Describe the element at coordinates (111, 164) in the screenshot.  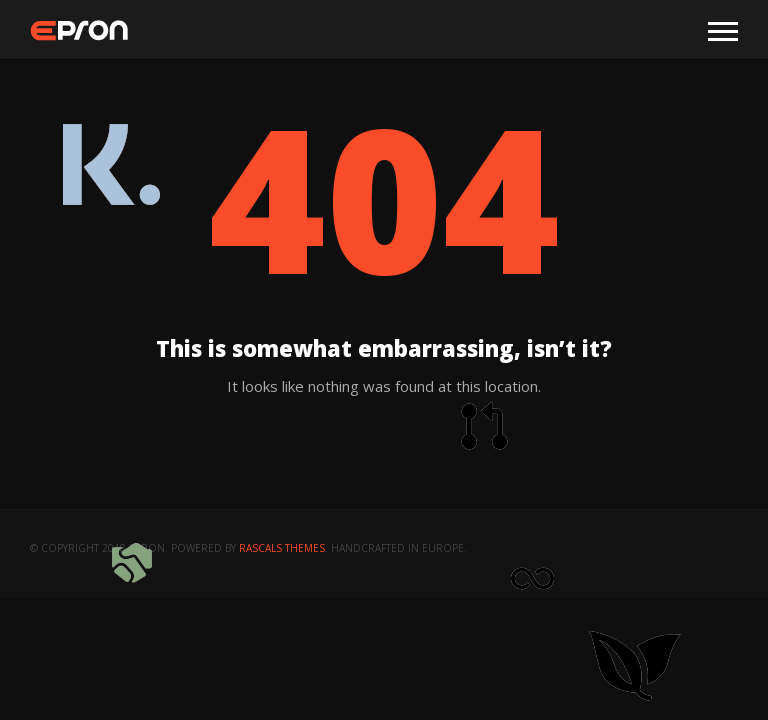
I see `pay with Klarna at checkout` at that location.